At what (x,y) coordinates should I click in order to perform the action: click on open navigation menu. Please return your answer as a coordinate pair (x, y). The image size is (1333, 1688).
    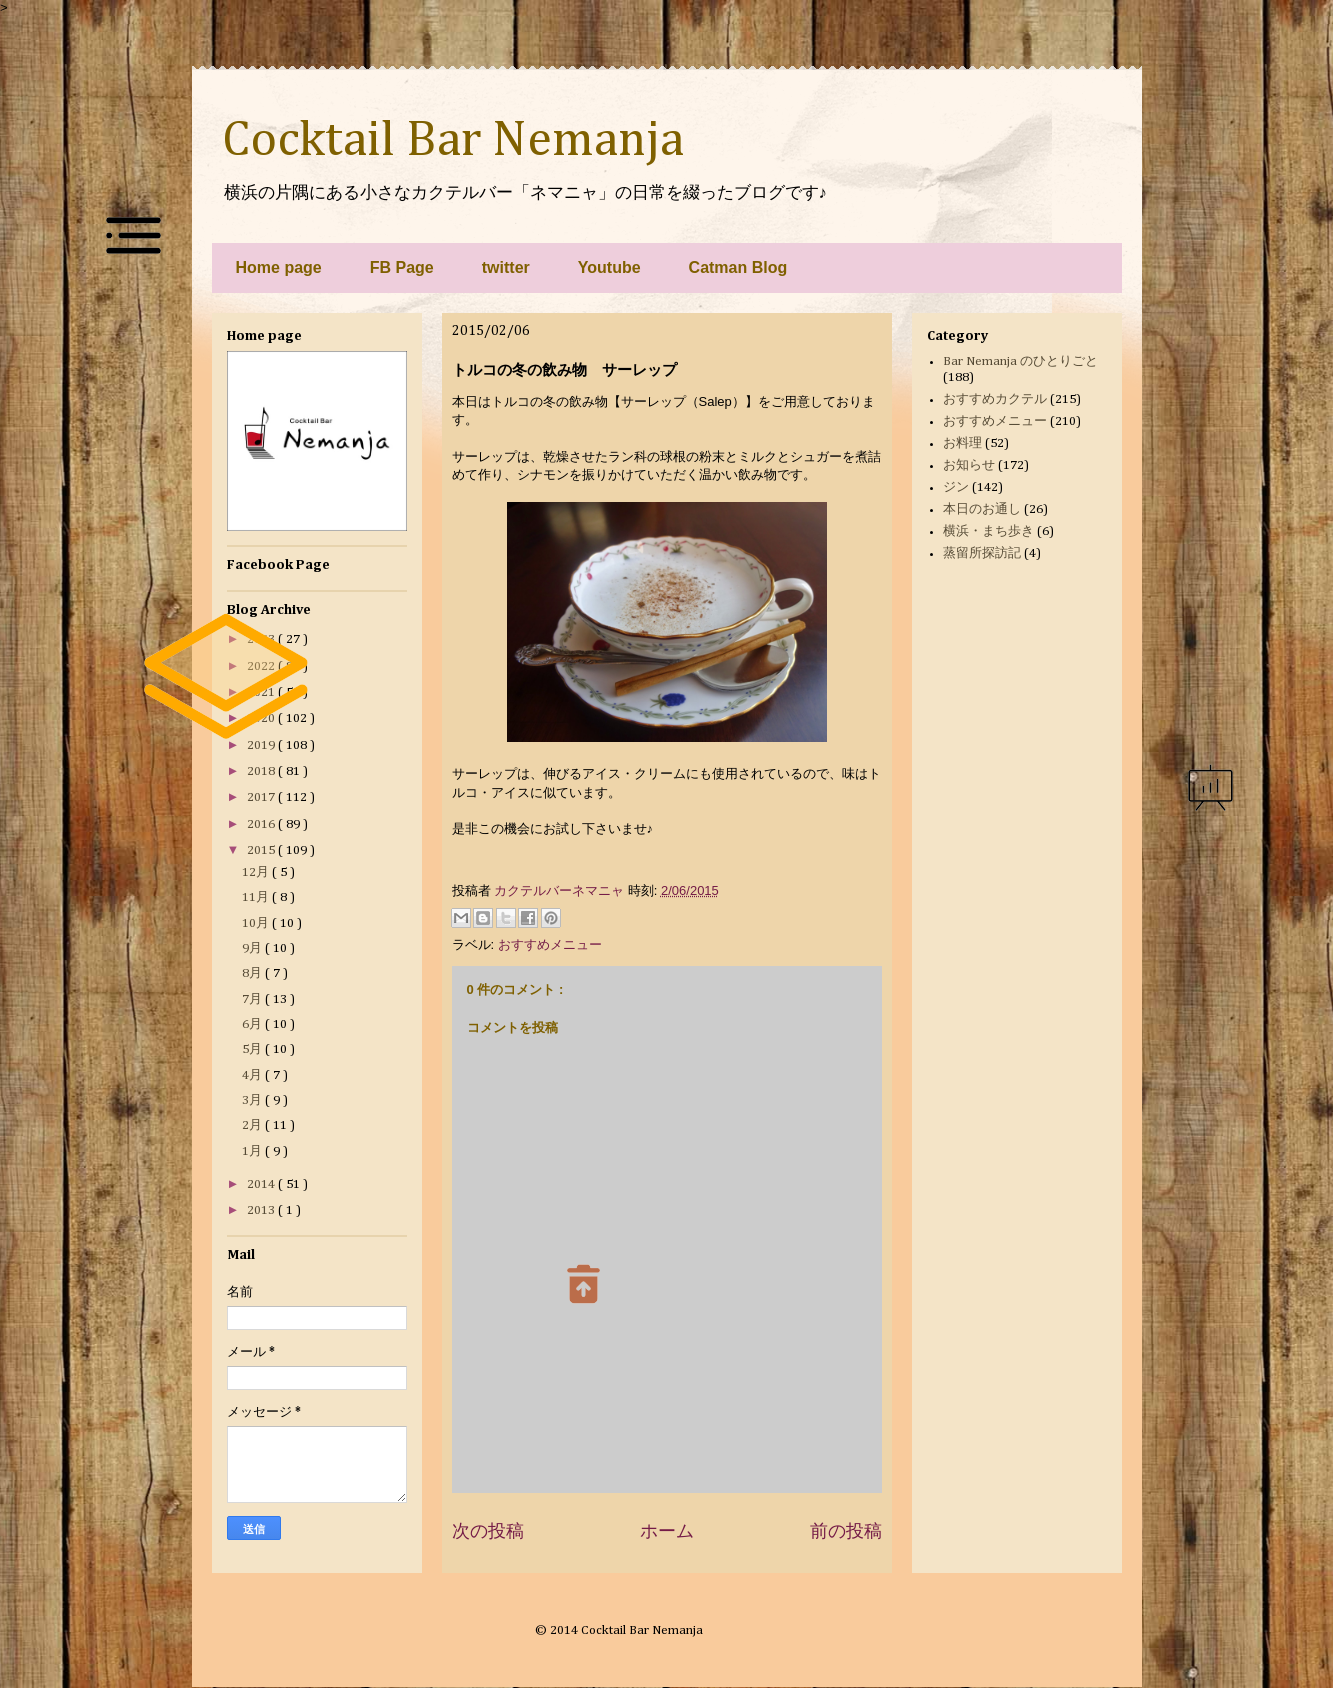
    Looking at the image, I should click on (133, 235).